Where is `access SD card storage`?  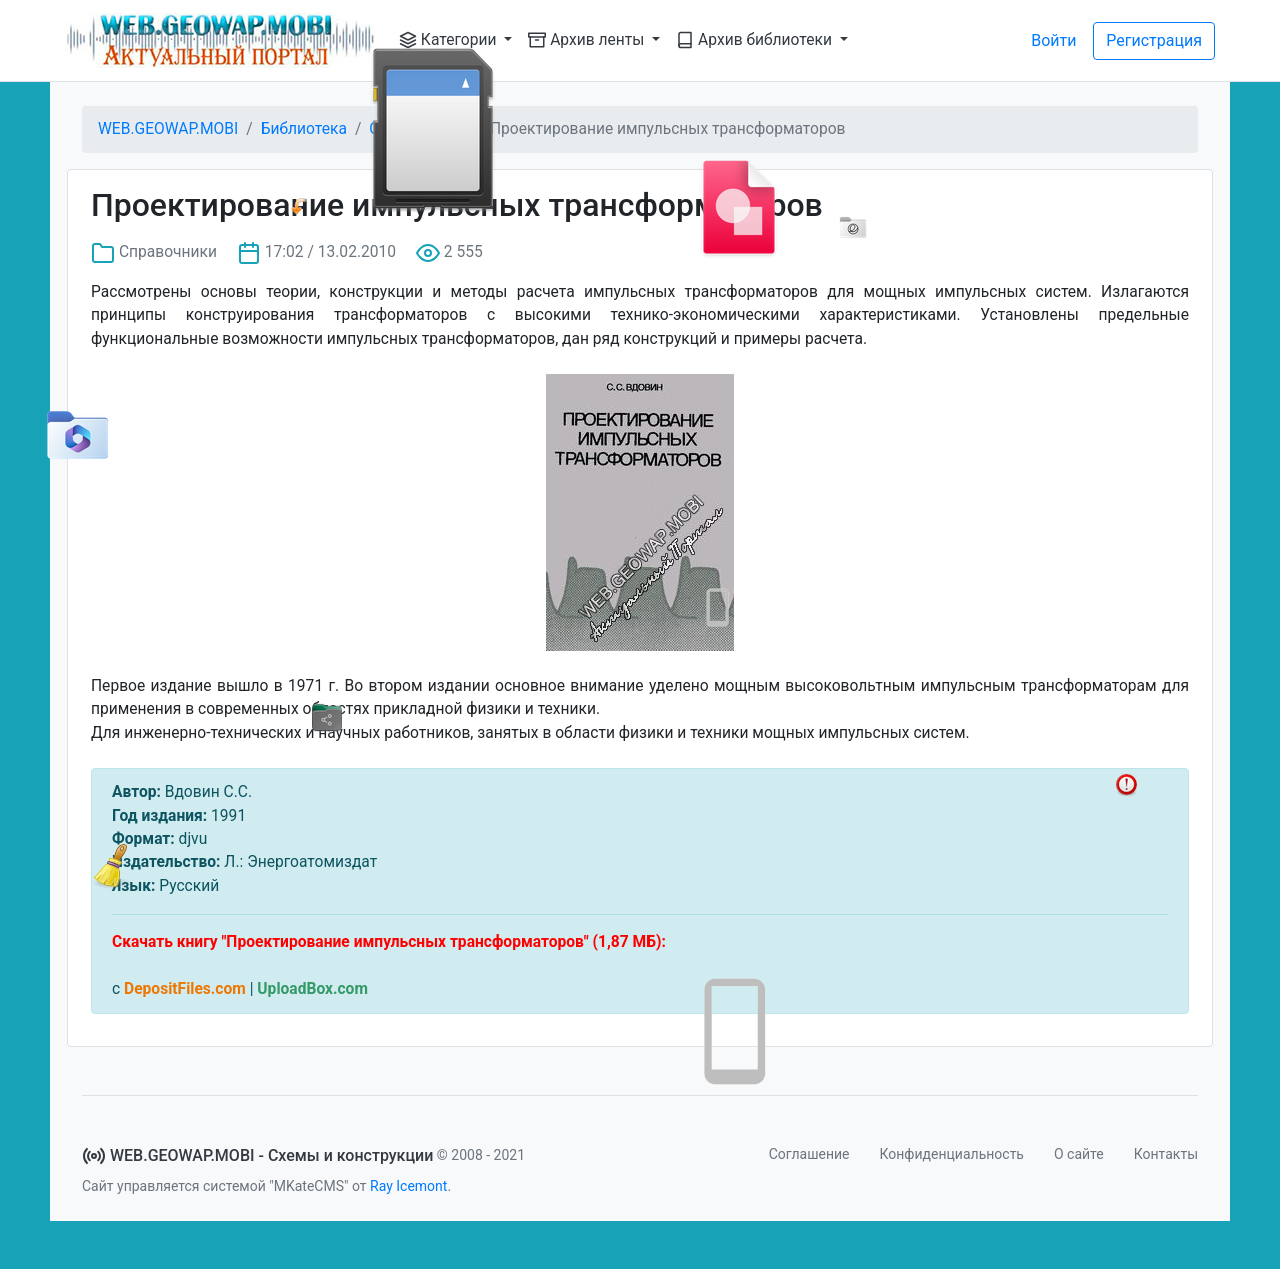 access SD card storage is located at coordinates (435, 131).